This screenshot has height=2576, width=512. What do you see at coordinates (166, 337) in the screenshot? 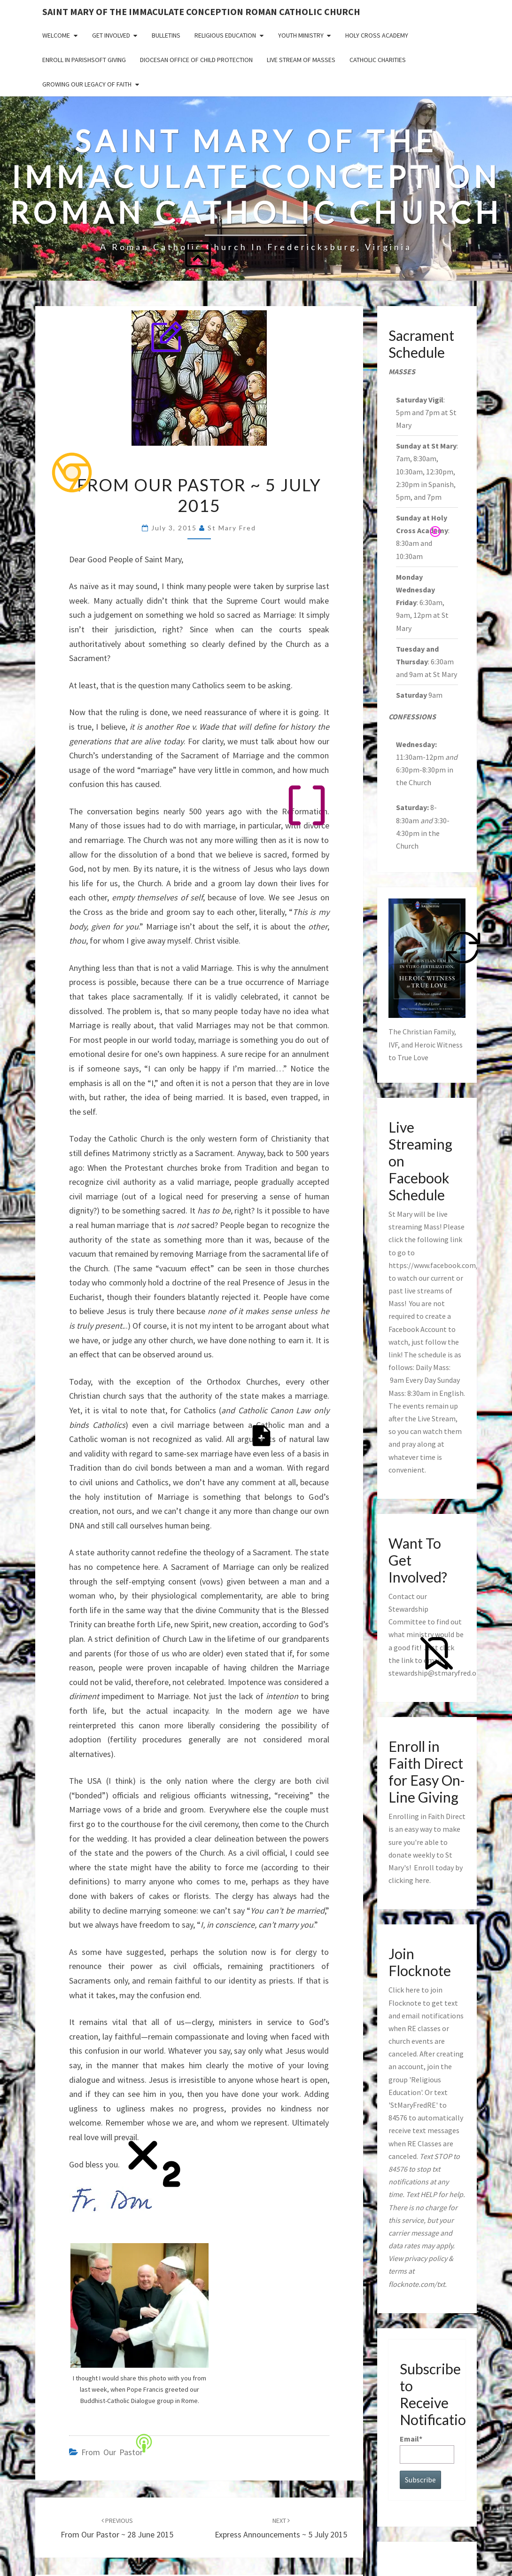
I see `compose a new note` at bounding box center [166, 337].